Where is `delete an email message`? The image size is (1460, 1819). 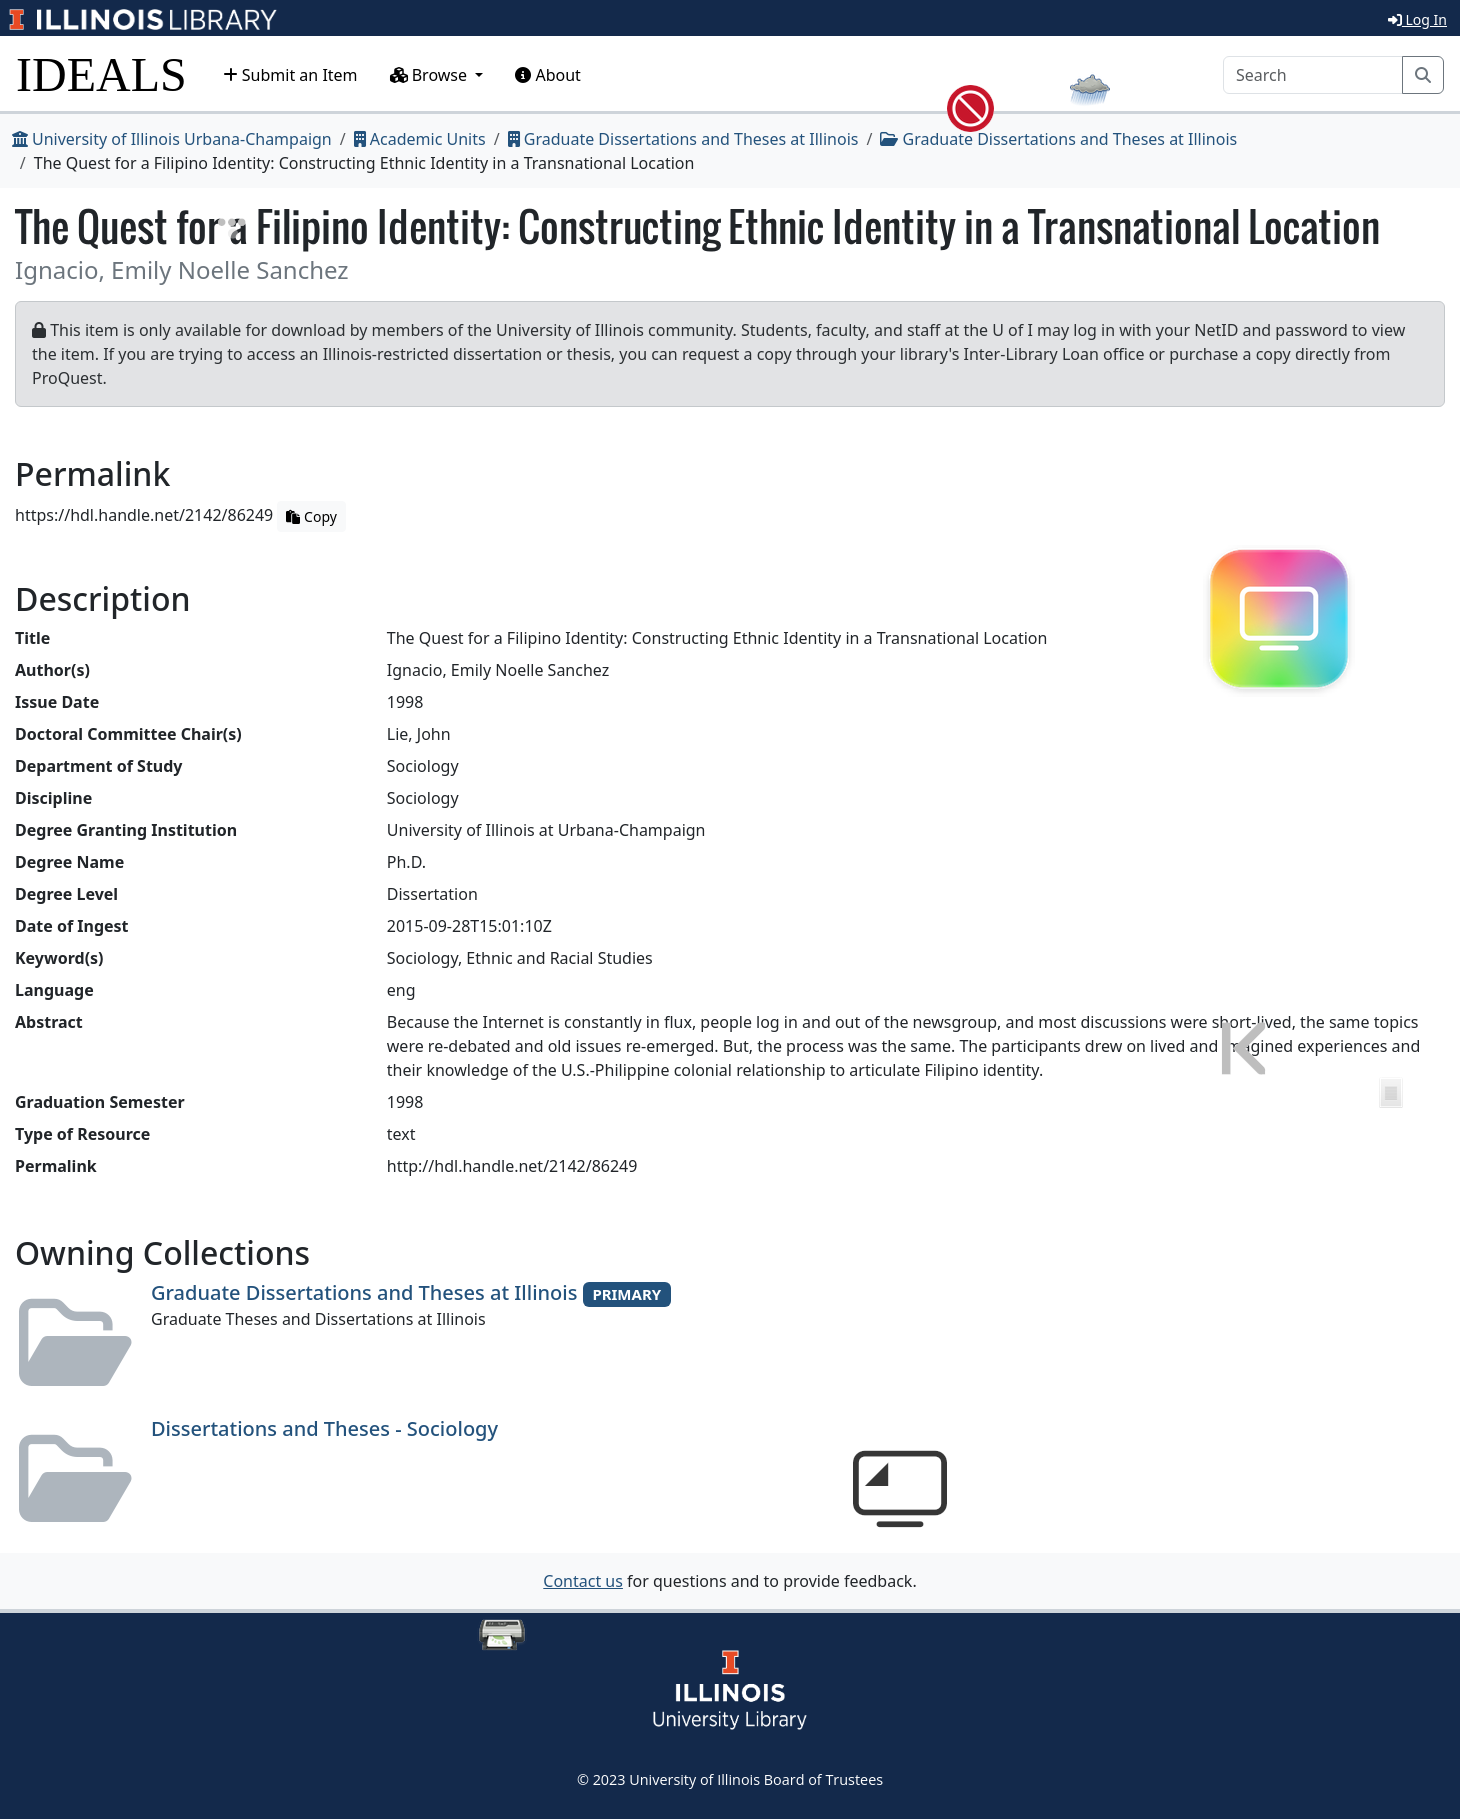 delete an email message is located at coordinates (970, 108).